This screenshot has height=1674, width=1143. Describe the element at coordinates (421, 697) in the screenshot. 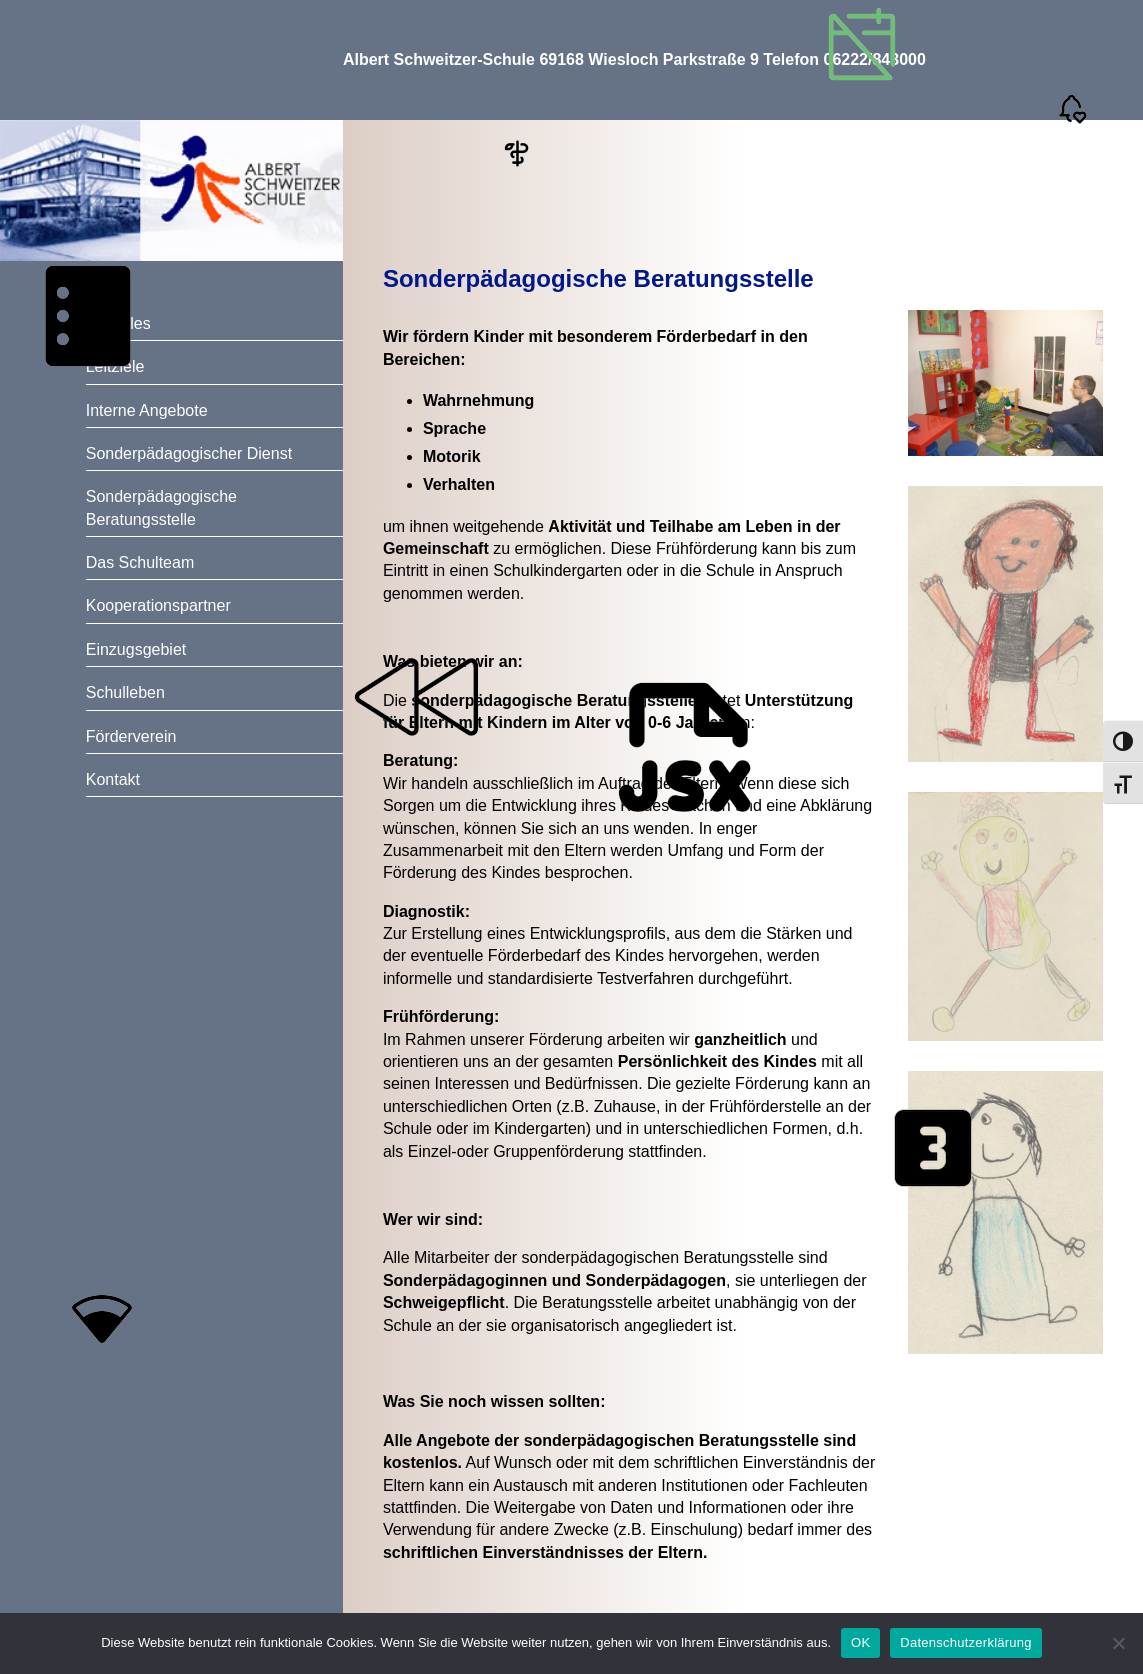

I see `rewind or skip backward in media playback` at that location.